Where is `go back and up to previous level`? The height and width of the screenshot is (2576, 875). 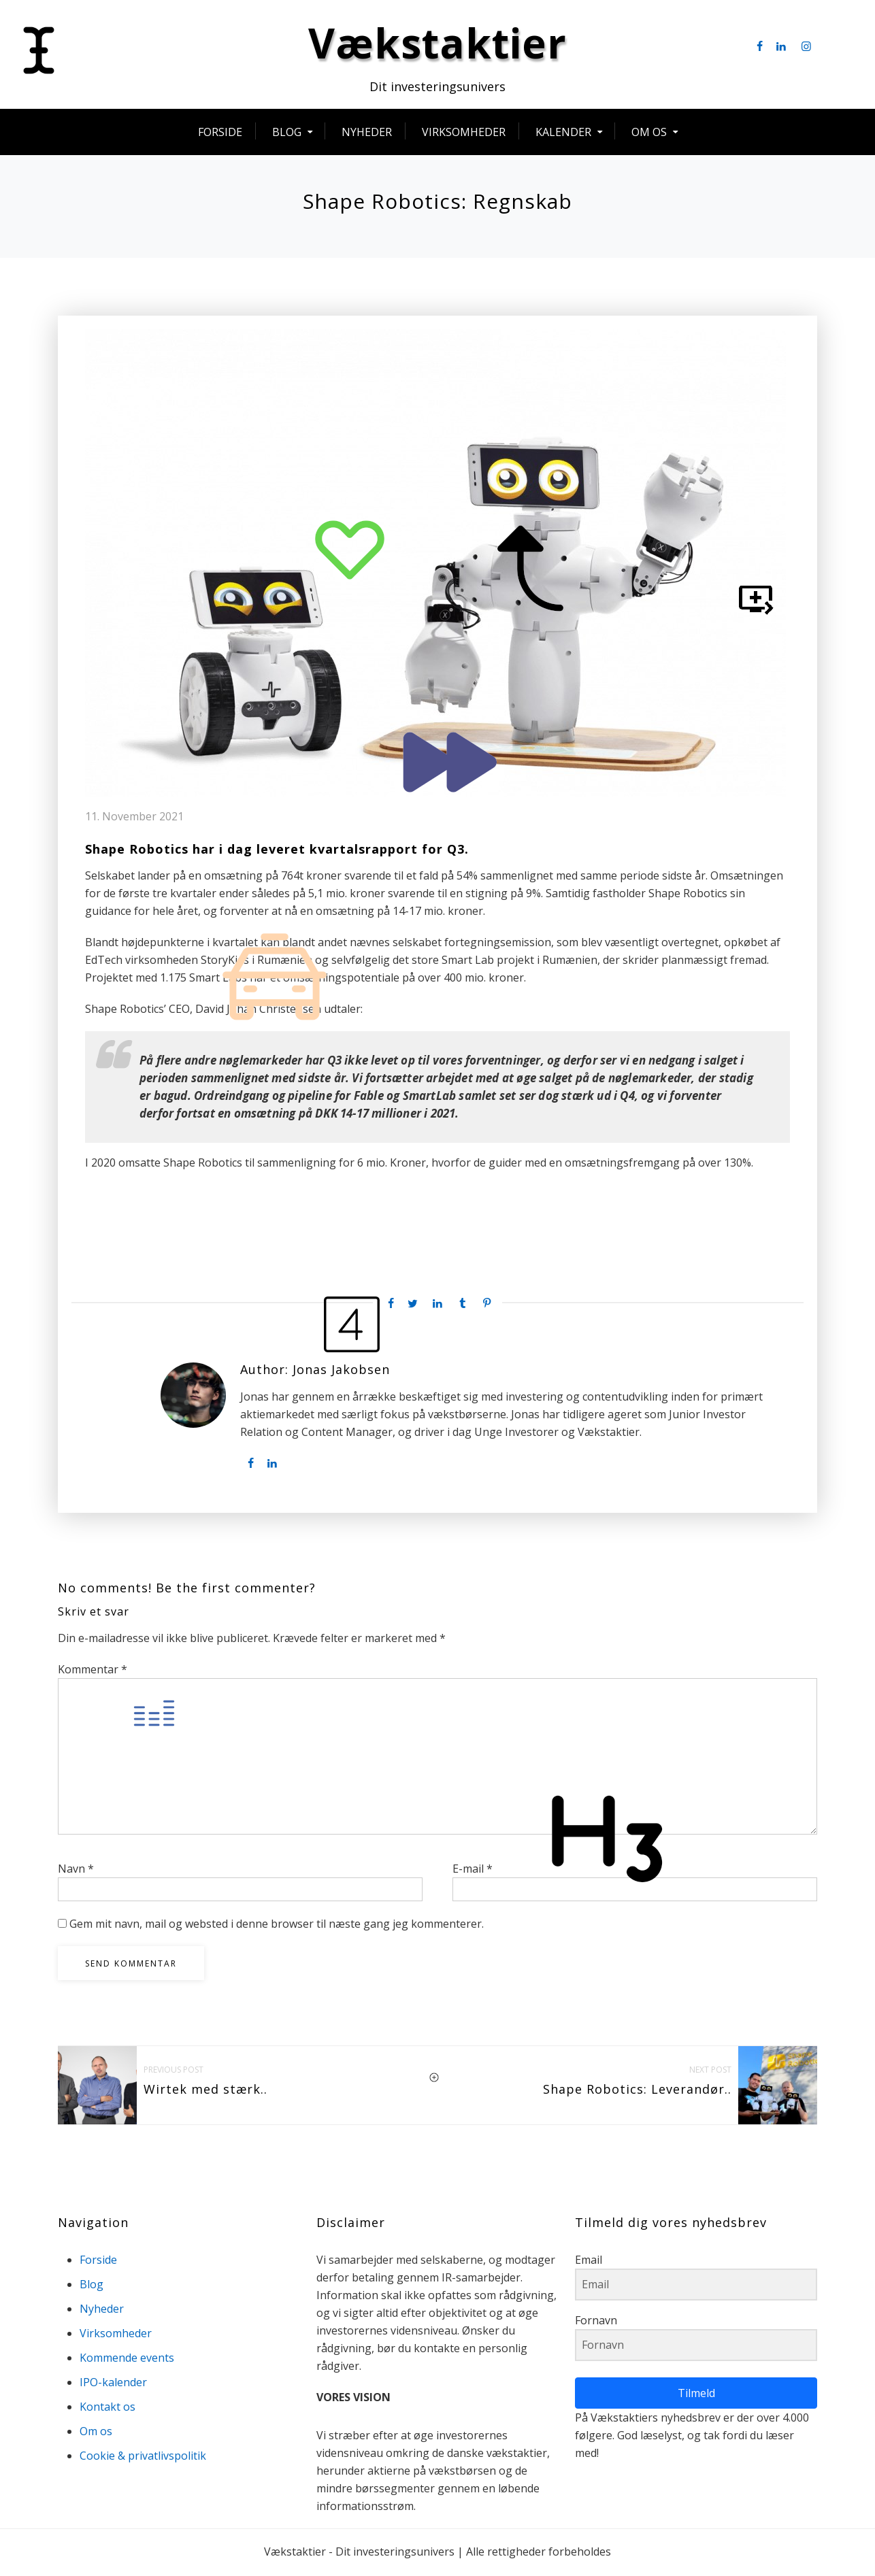 go back and up to previous level is located at coordinates (530, 568).